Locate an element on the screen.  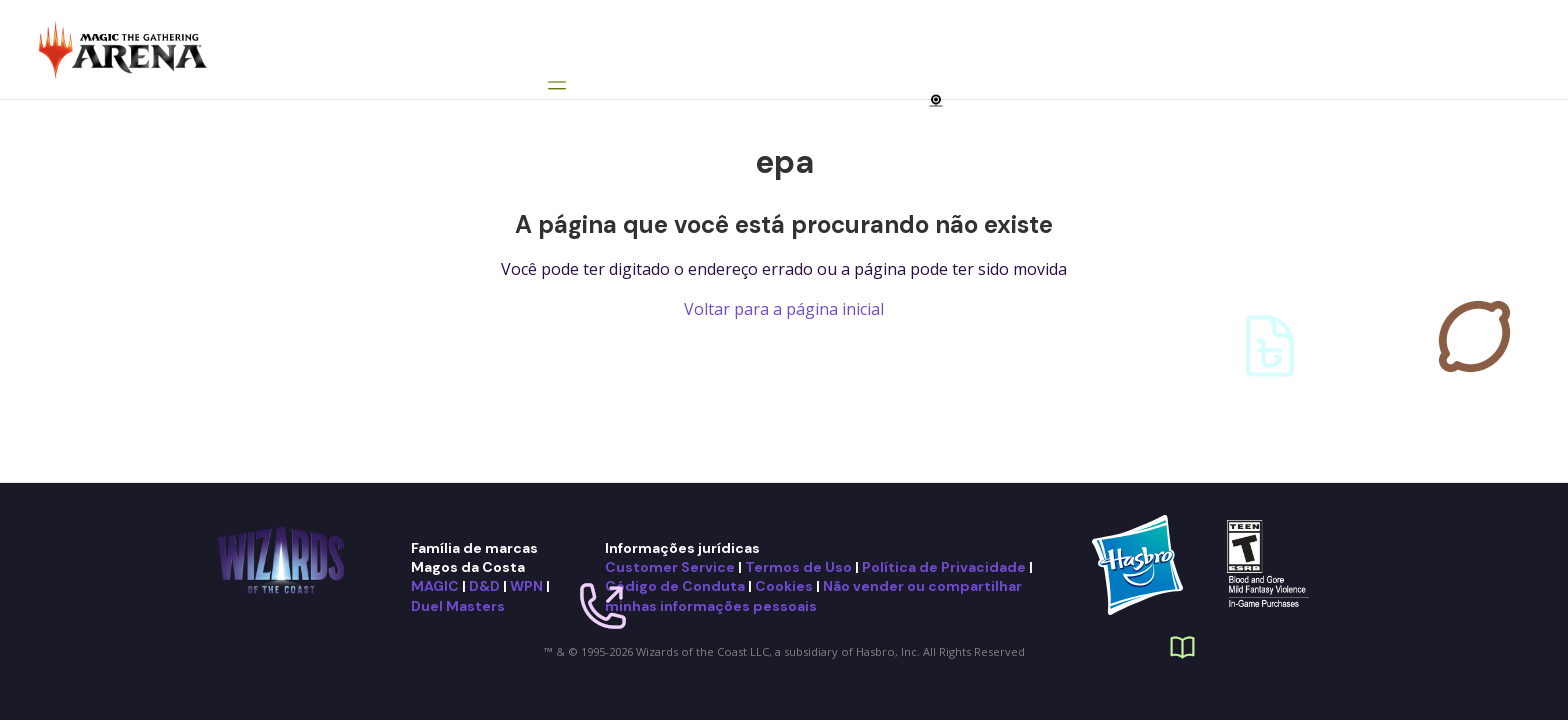
indicates citrus or lemon flavor is located at coordinates (1474, 336).